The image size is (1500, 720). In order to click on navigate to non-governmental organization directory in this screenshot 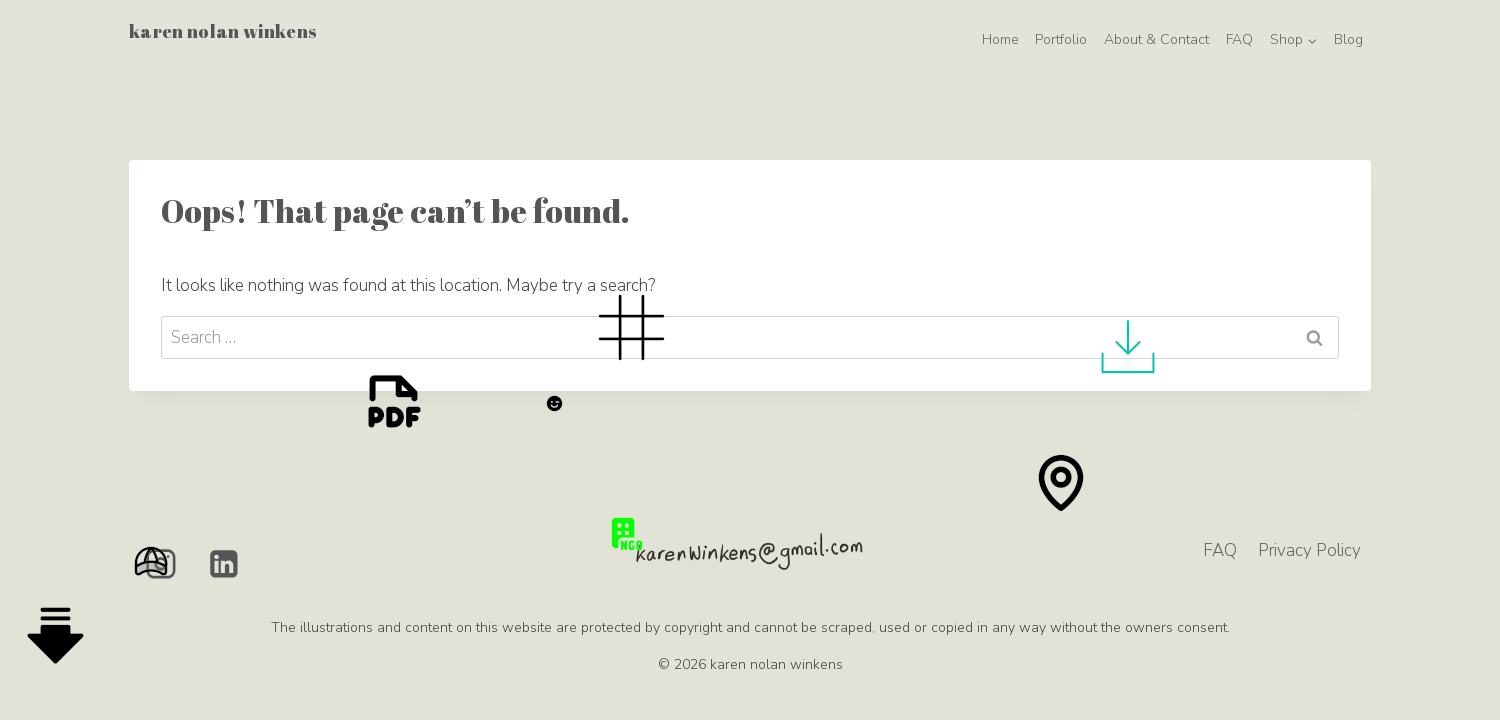, I will do `click(625, 533)`.